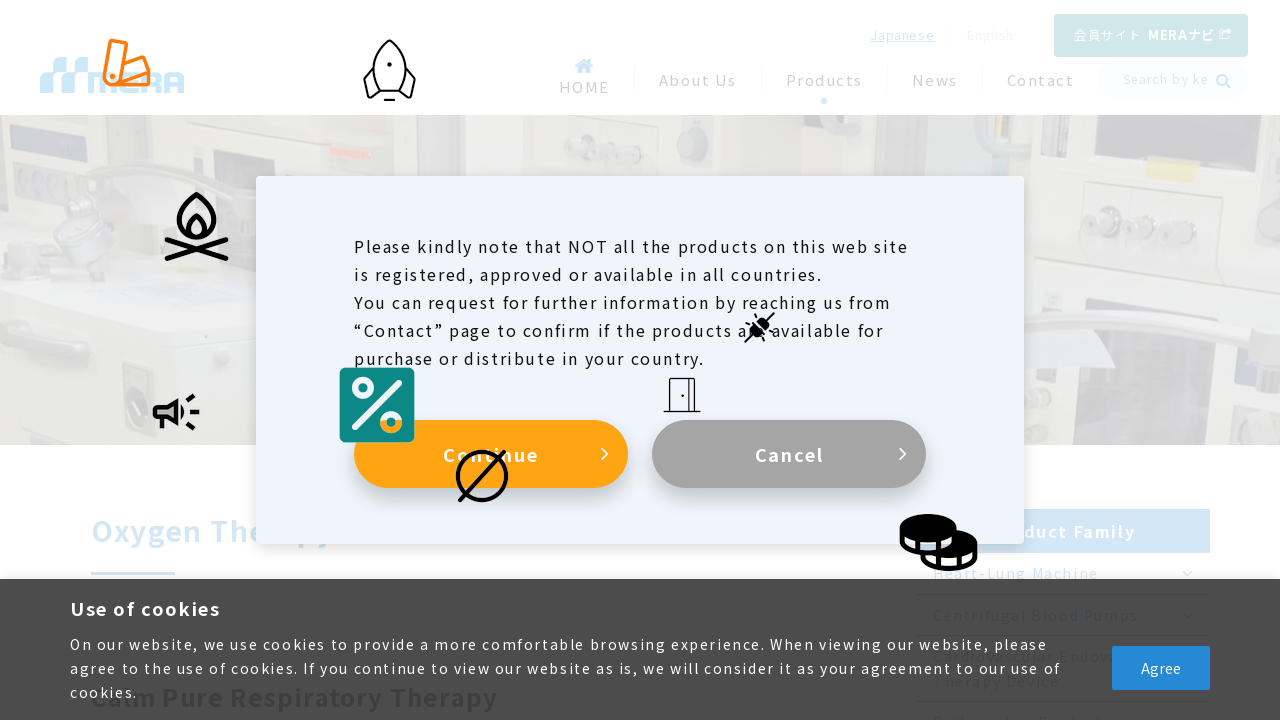 The image size is (1280, 720). I want to click on log out or exit the application, so click(682, 395).